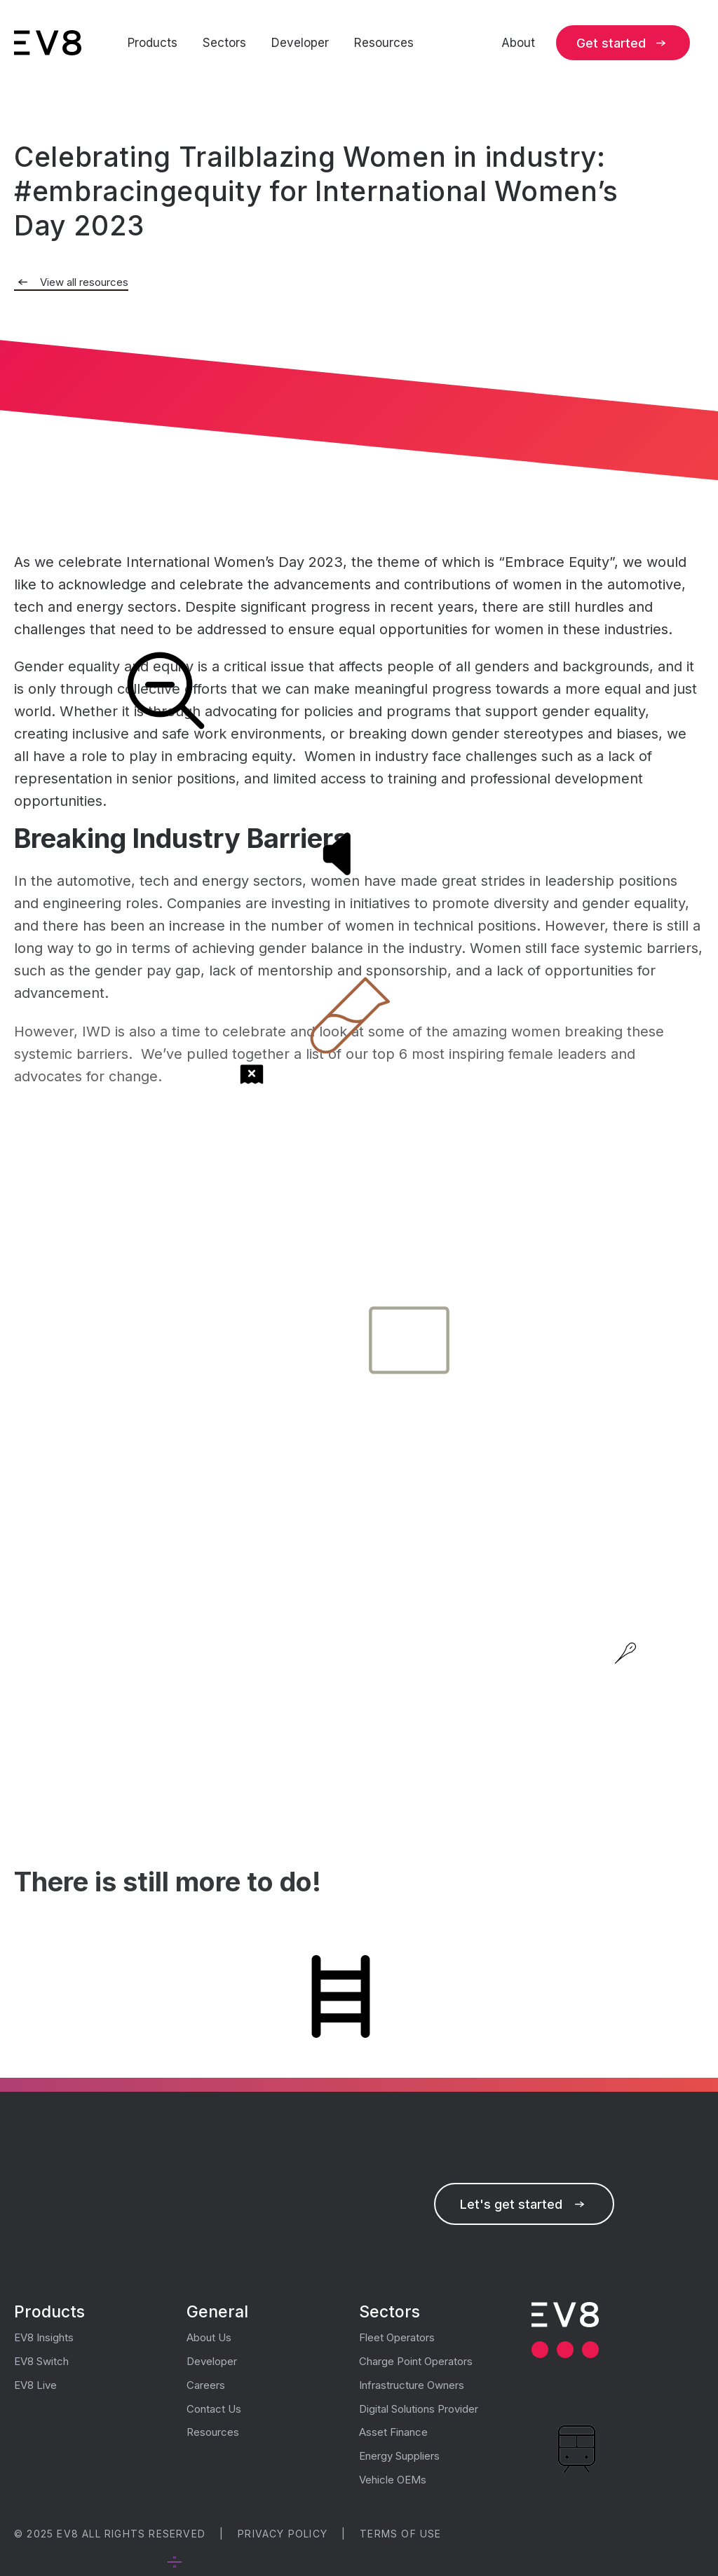 The width and height of the screenshot is (718, 2576). I want to click on zoom out, so click(165, 690).